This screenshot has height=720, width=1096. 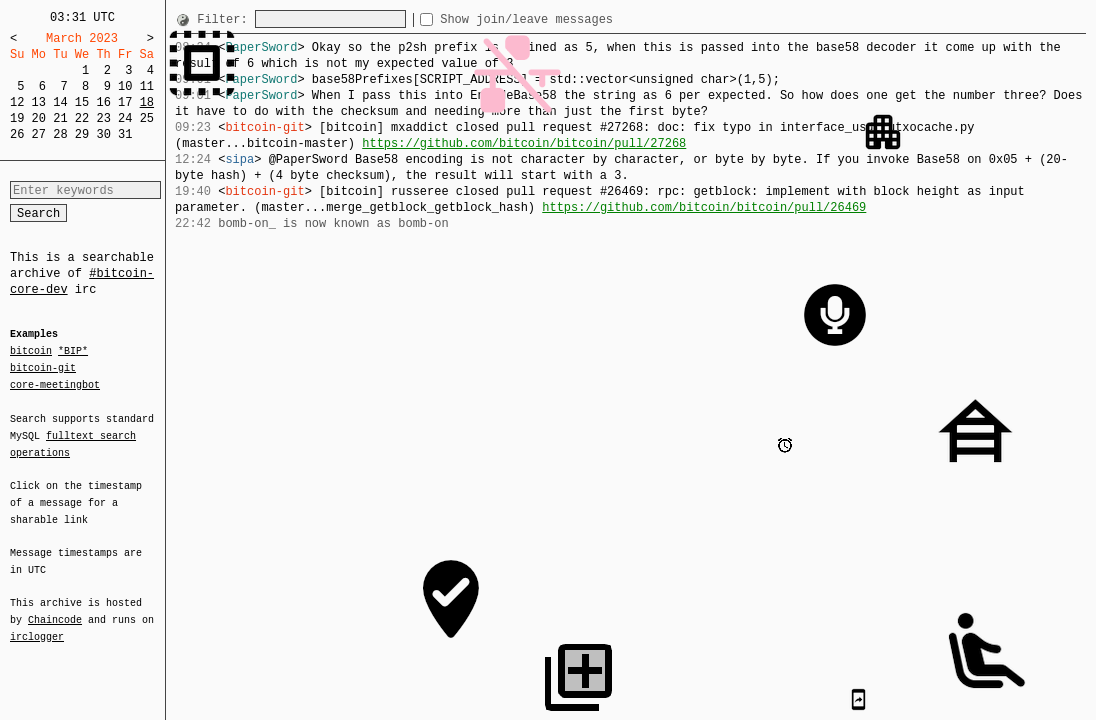 I want to click on indicates network connection unavailable, so click(x=517, y=75).